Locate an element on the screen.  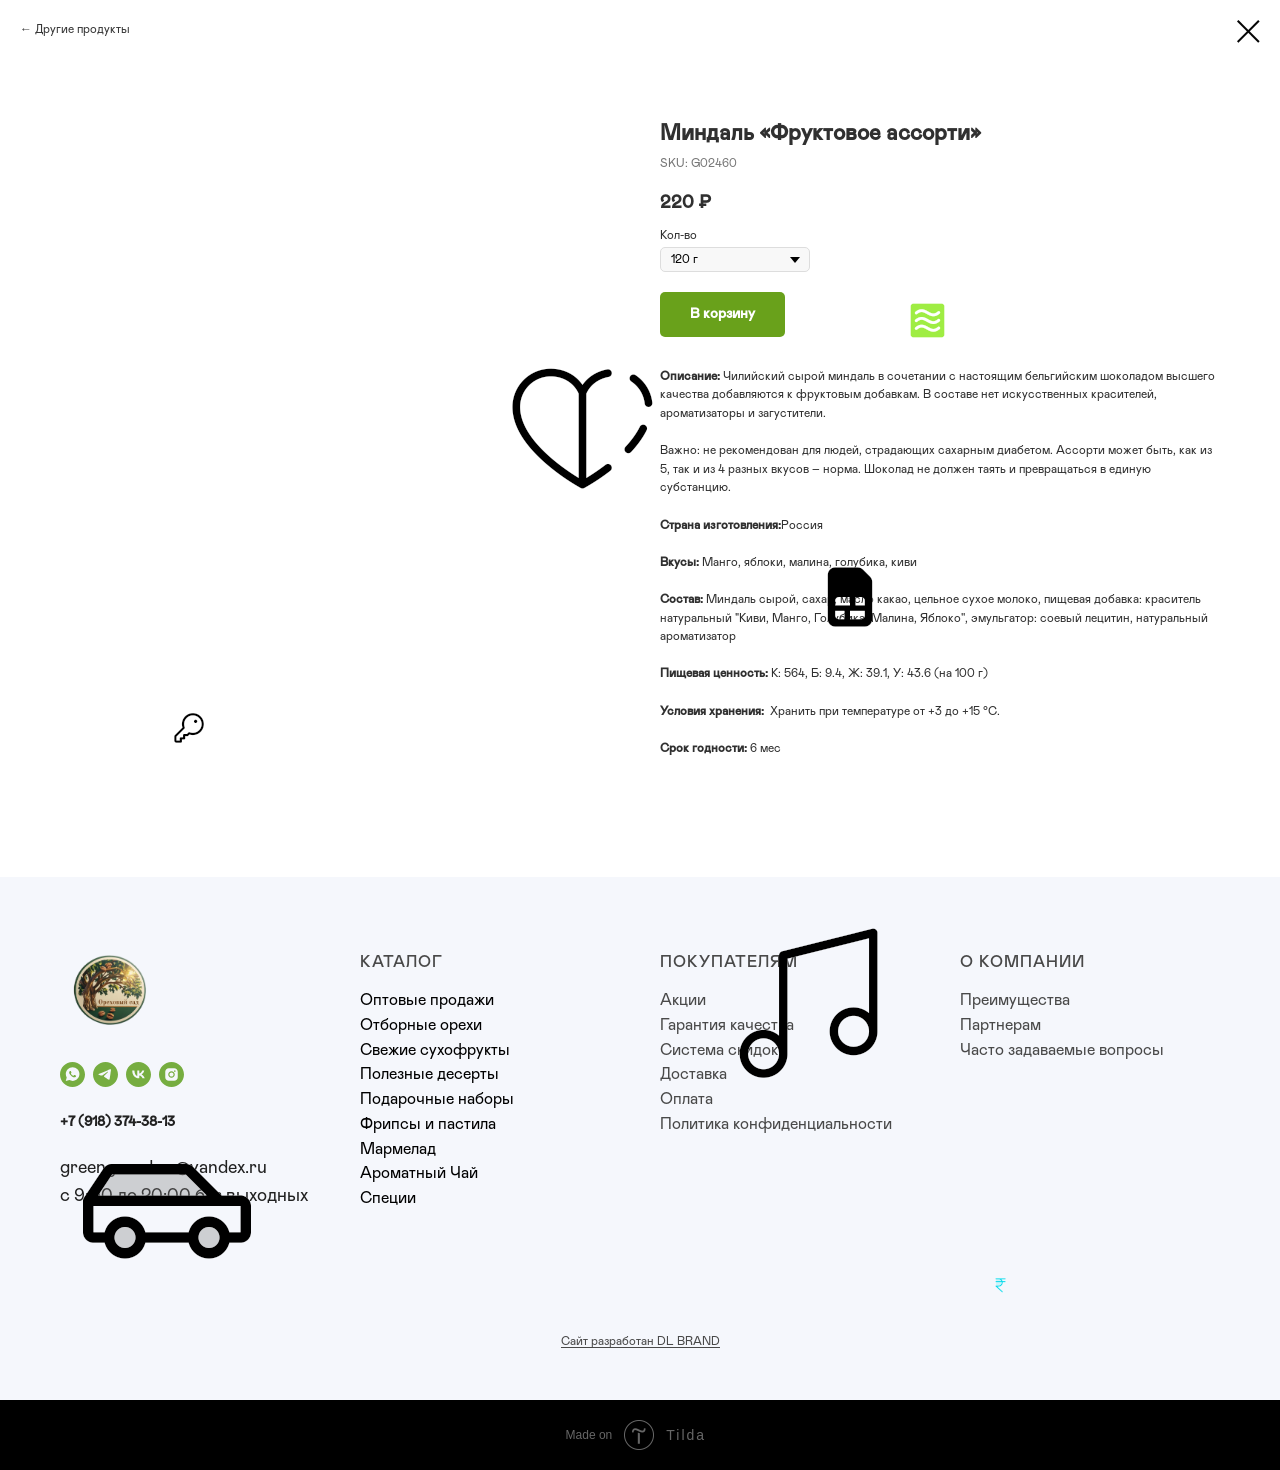
access security or password settings is located at coordinates (188, 728).